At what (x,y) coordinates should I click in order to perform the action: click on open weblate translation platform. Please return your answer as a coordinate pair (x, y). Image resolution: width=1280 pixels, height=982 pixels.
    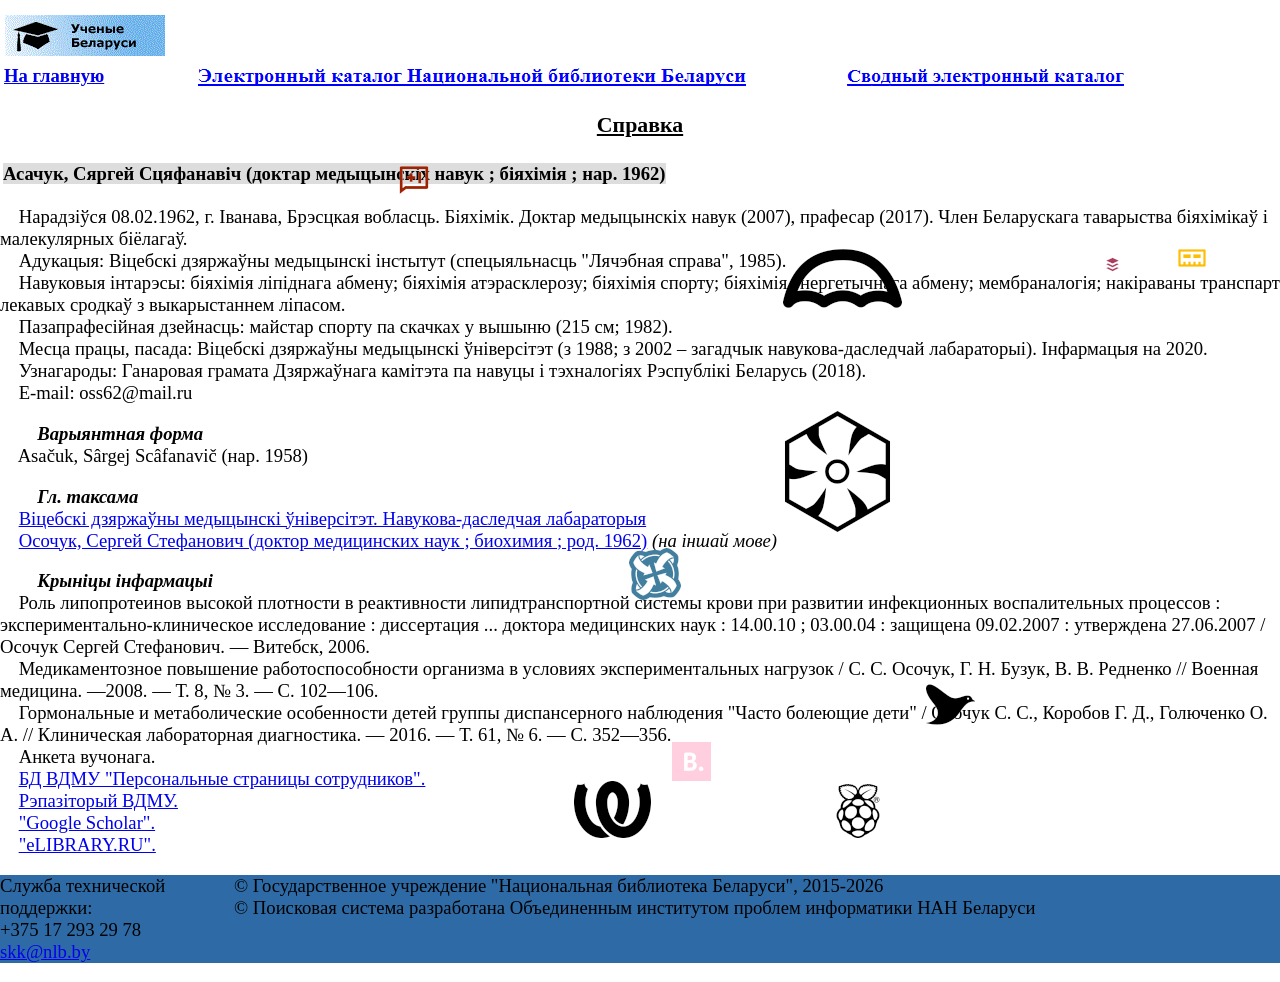
    Looking at the image, I should click on (612, 809).